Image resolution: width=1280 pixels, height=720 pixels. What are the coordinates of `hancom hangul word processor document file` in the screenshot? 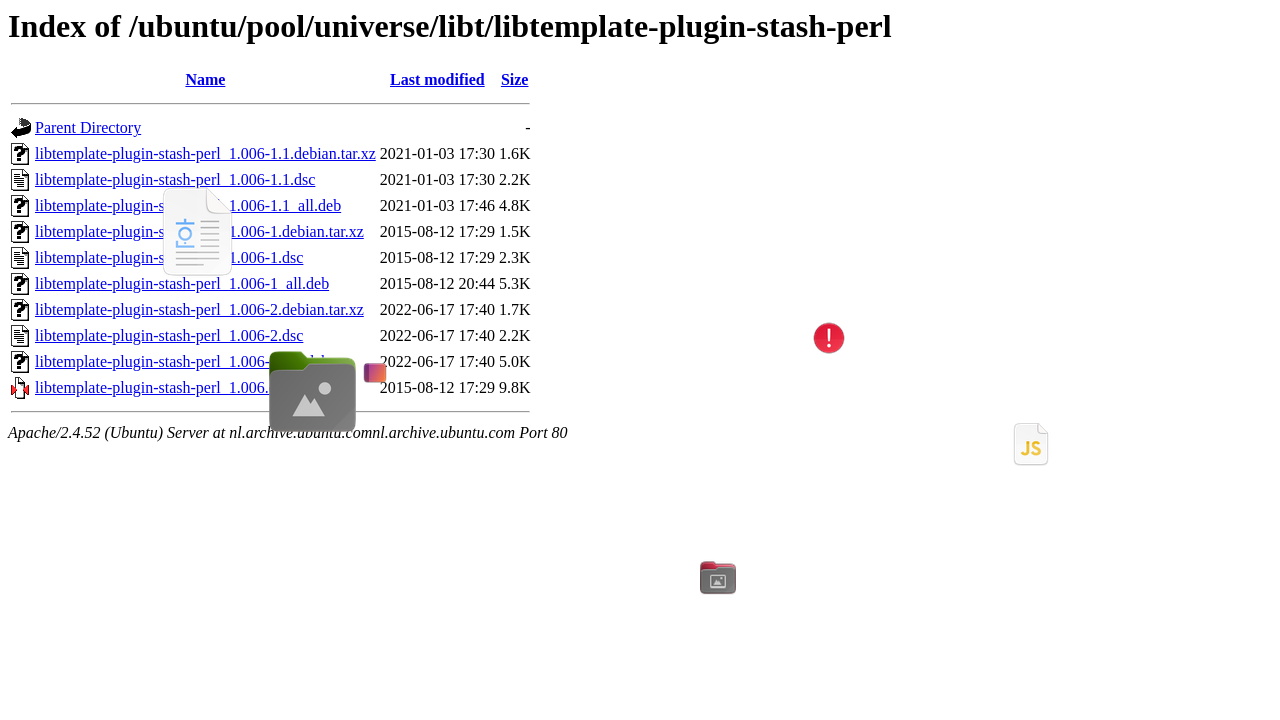 It's located at (197, 231).